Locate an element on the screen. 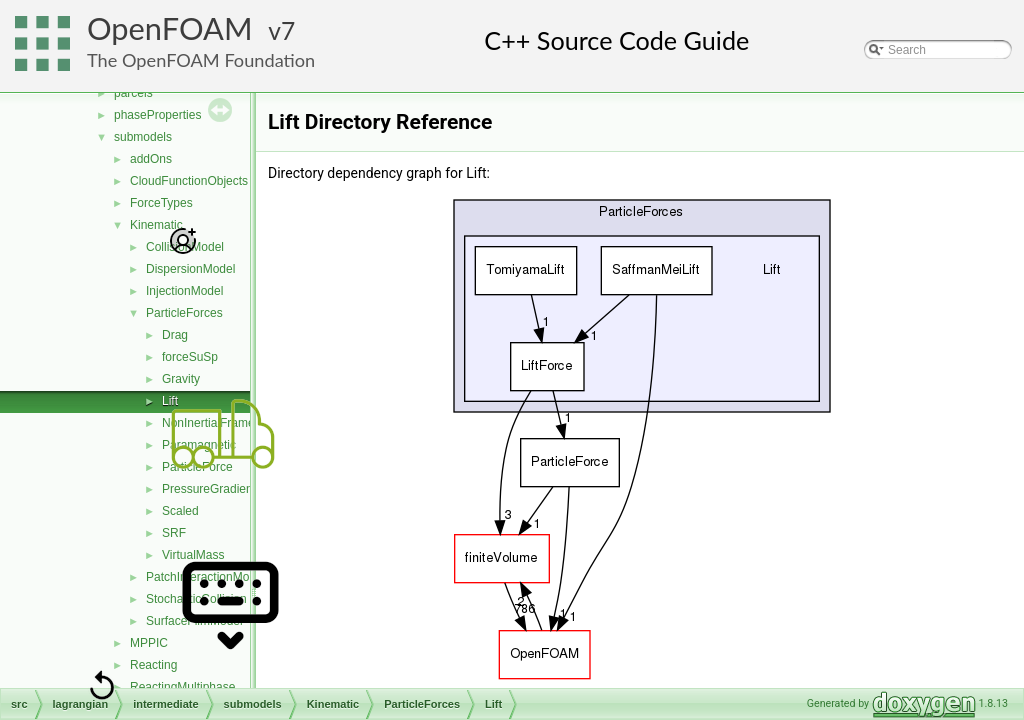 The image size is (1024, 720). replay or restart media from the beginning is located at coordinates (102, 686).